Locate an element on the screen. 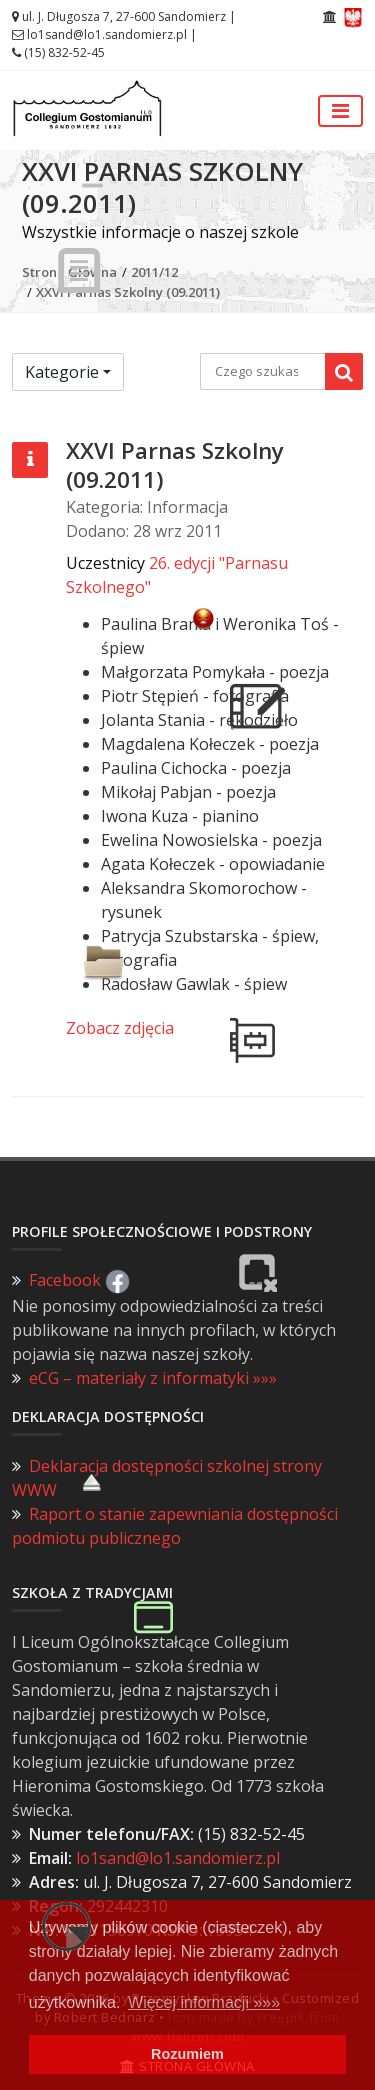 The height and width of the screenshot is (2090, 375). eject removable media or disc is located at coordinates (91, 1482).